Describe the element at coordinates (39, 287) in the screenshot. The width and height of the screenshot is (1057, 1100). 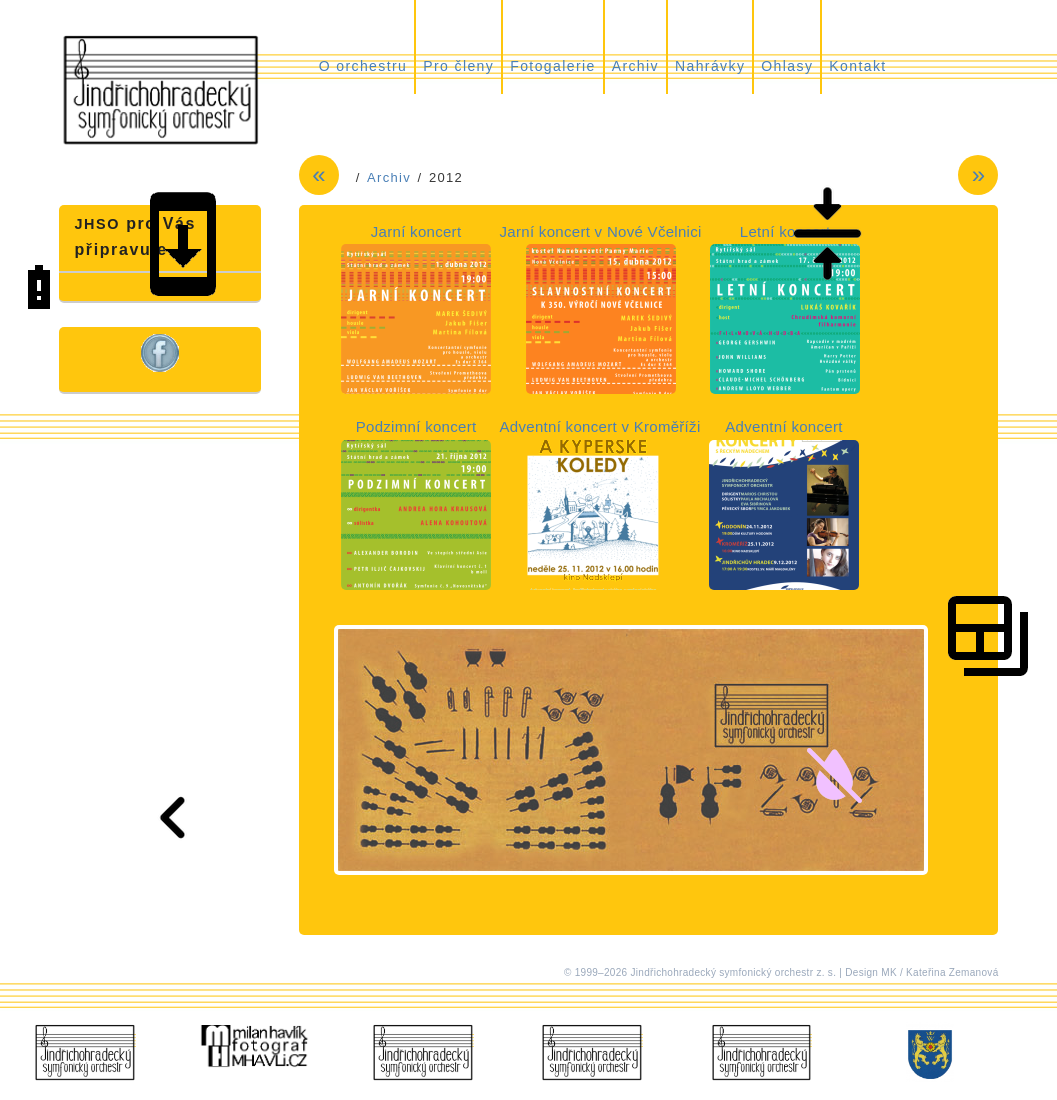
I see `low battery warning` at that location.